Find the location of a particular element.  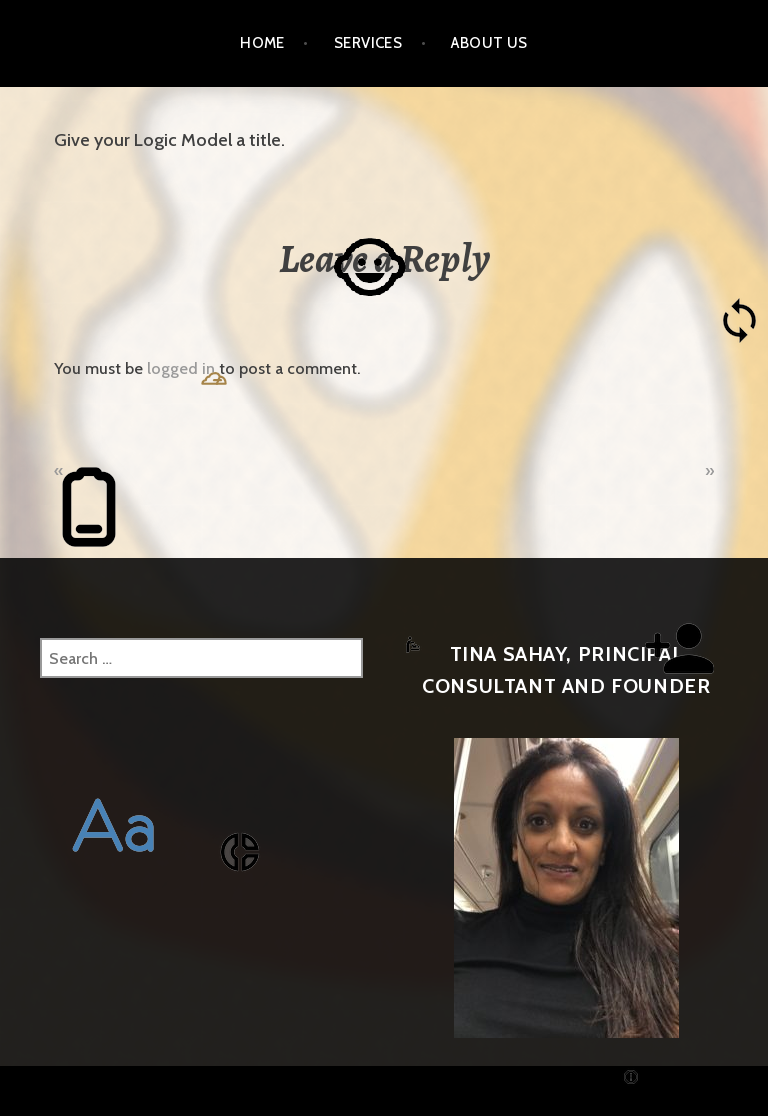

cloudflare services or settings is located at coordinates (214, 379).